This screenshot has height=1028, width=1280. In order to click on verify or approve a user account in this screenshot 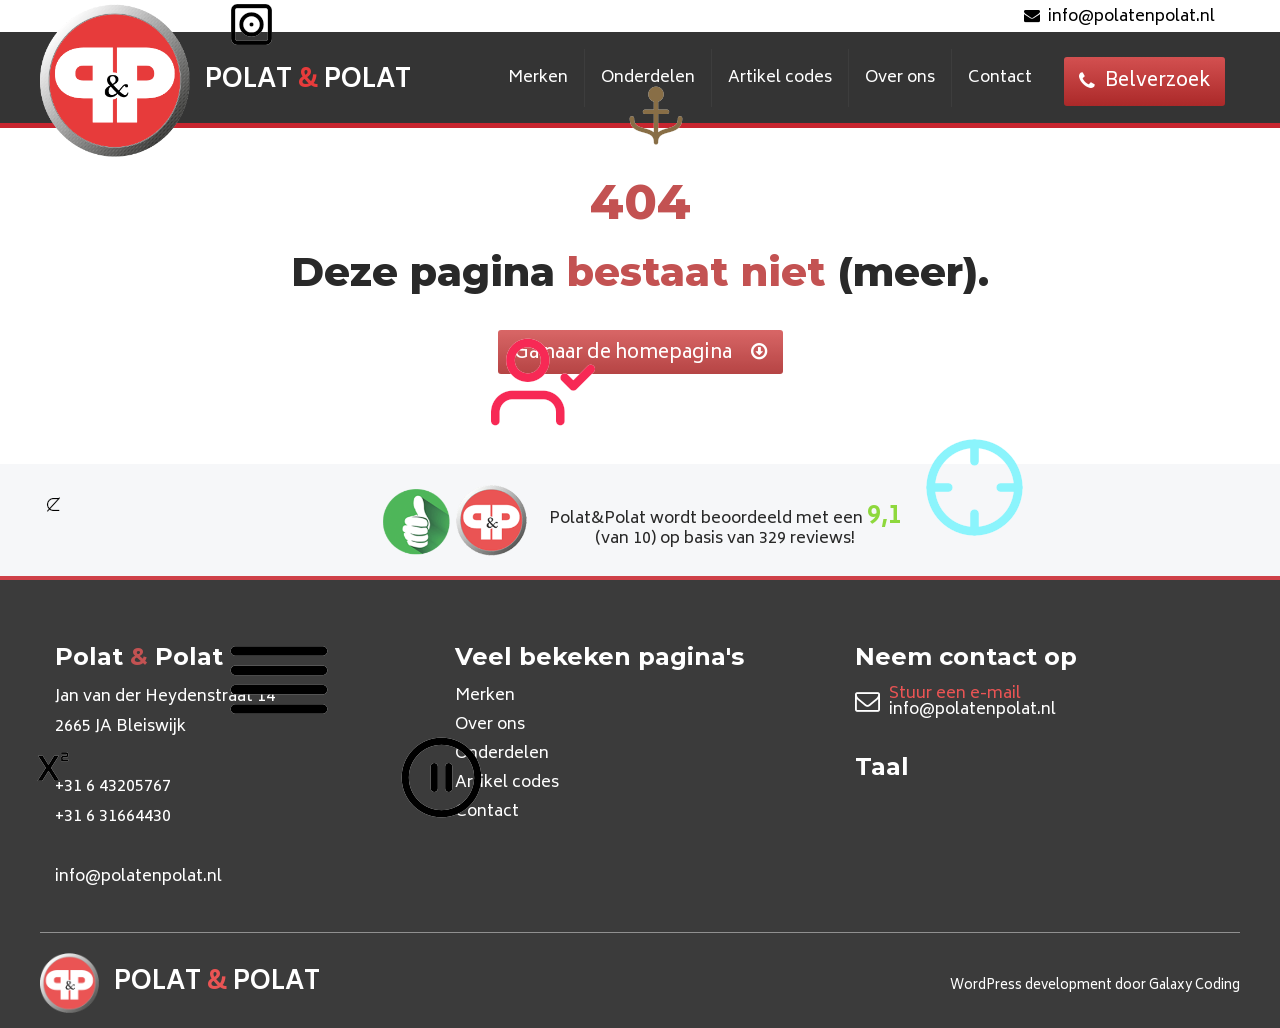, I will do `click(543, 382)`.